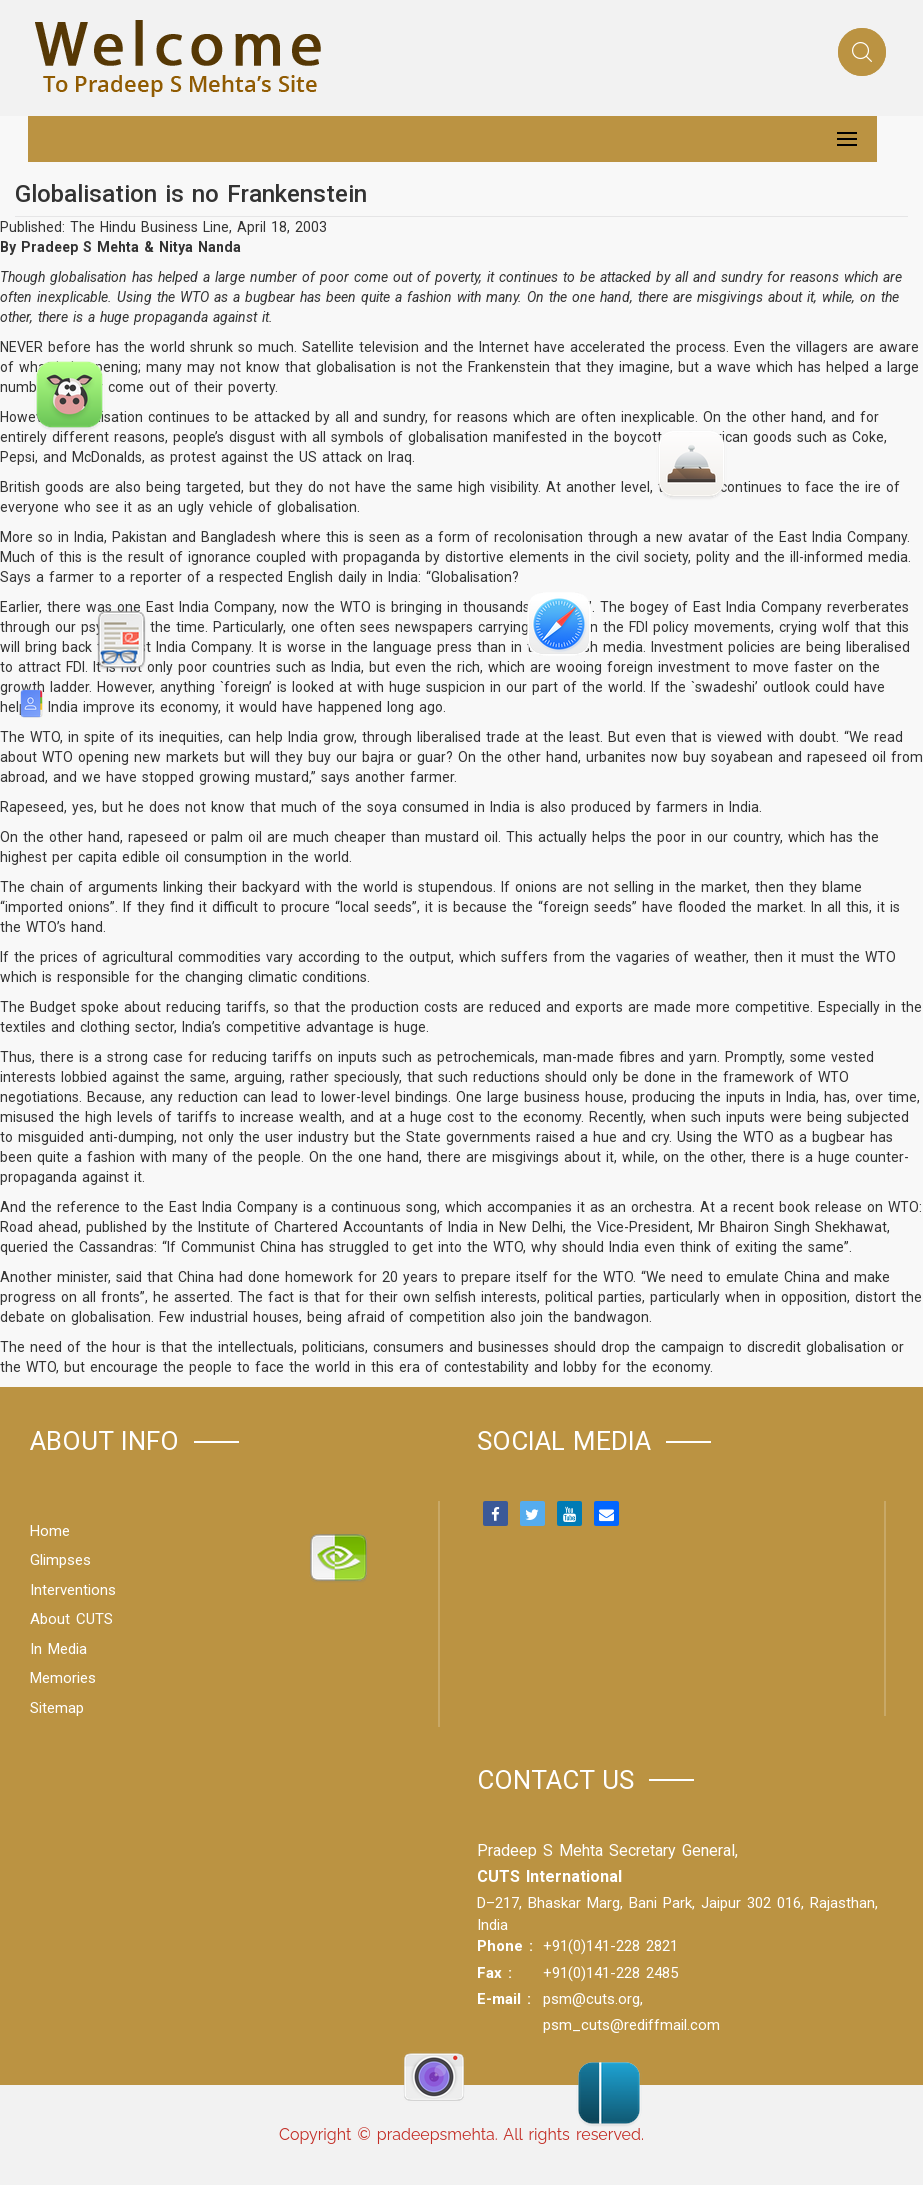 The width and height of the screenshot is (923, 2185). Describe the element at coordinates (121, 639) in the screenshot. I see `open atril document viewer` at that location.